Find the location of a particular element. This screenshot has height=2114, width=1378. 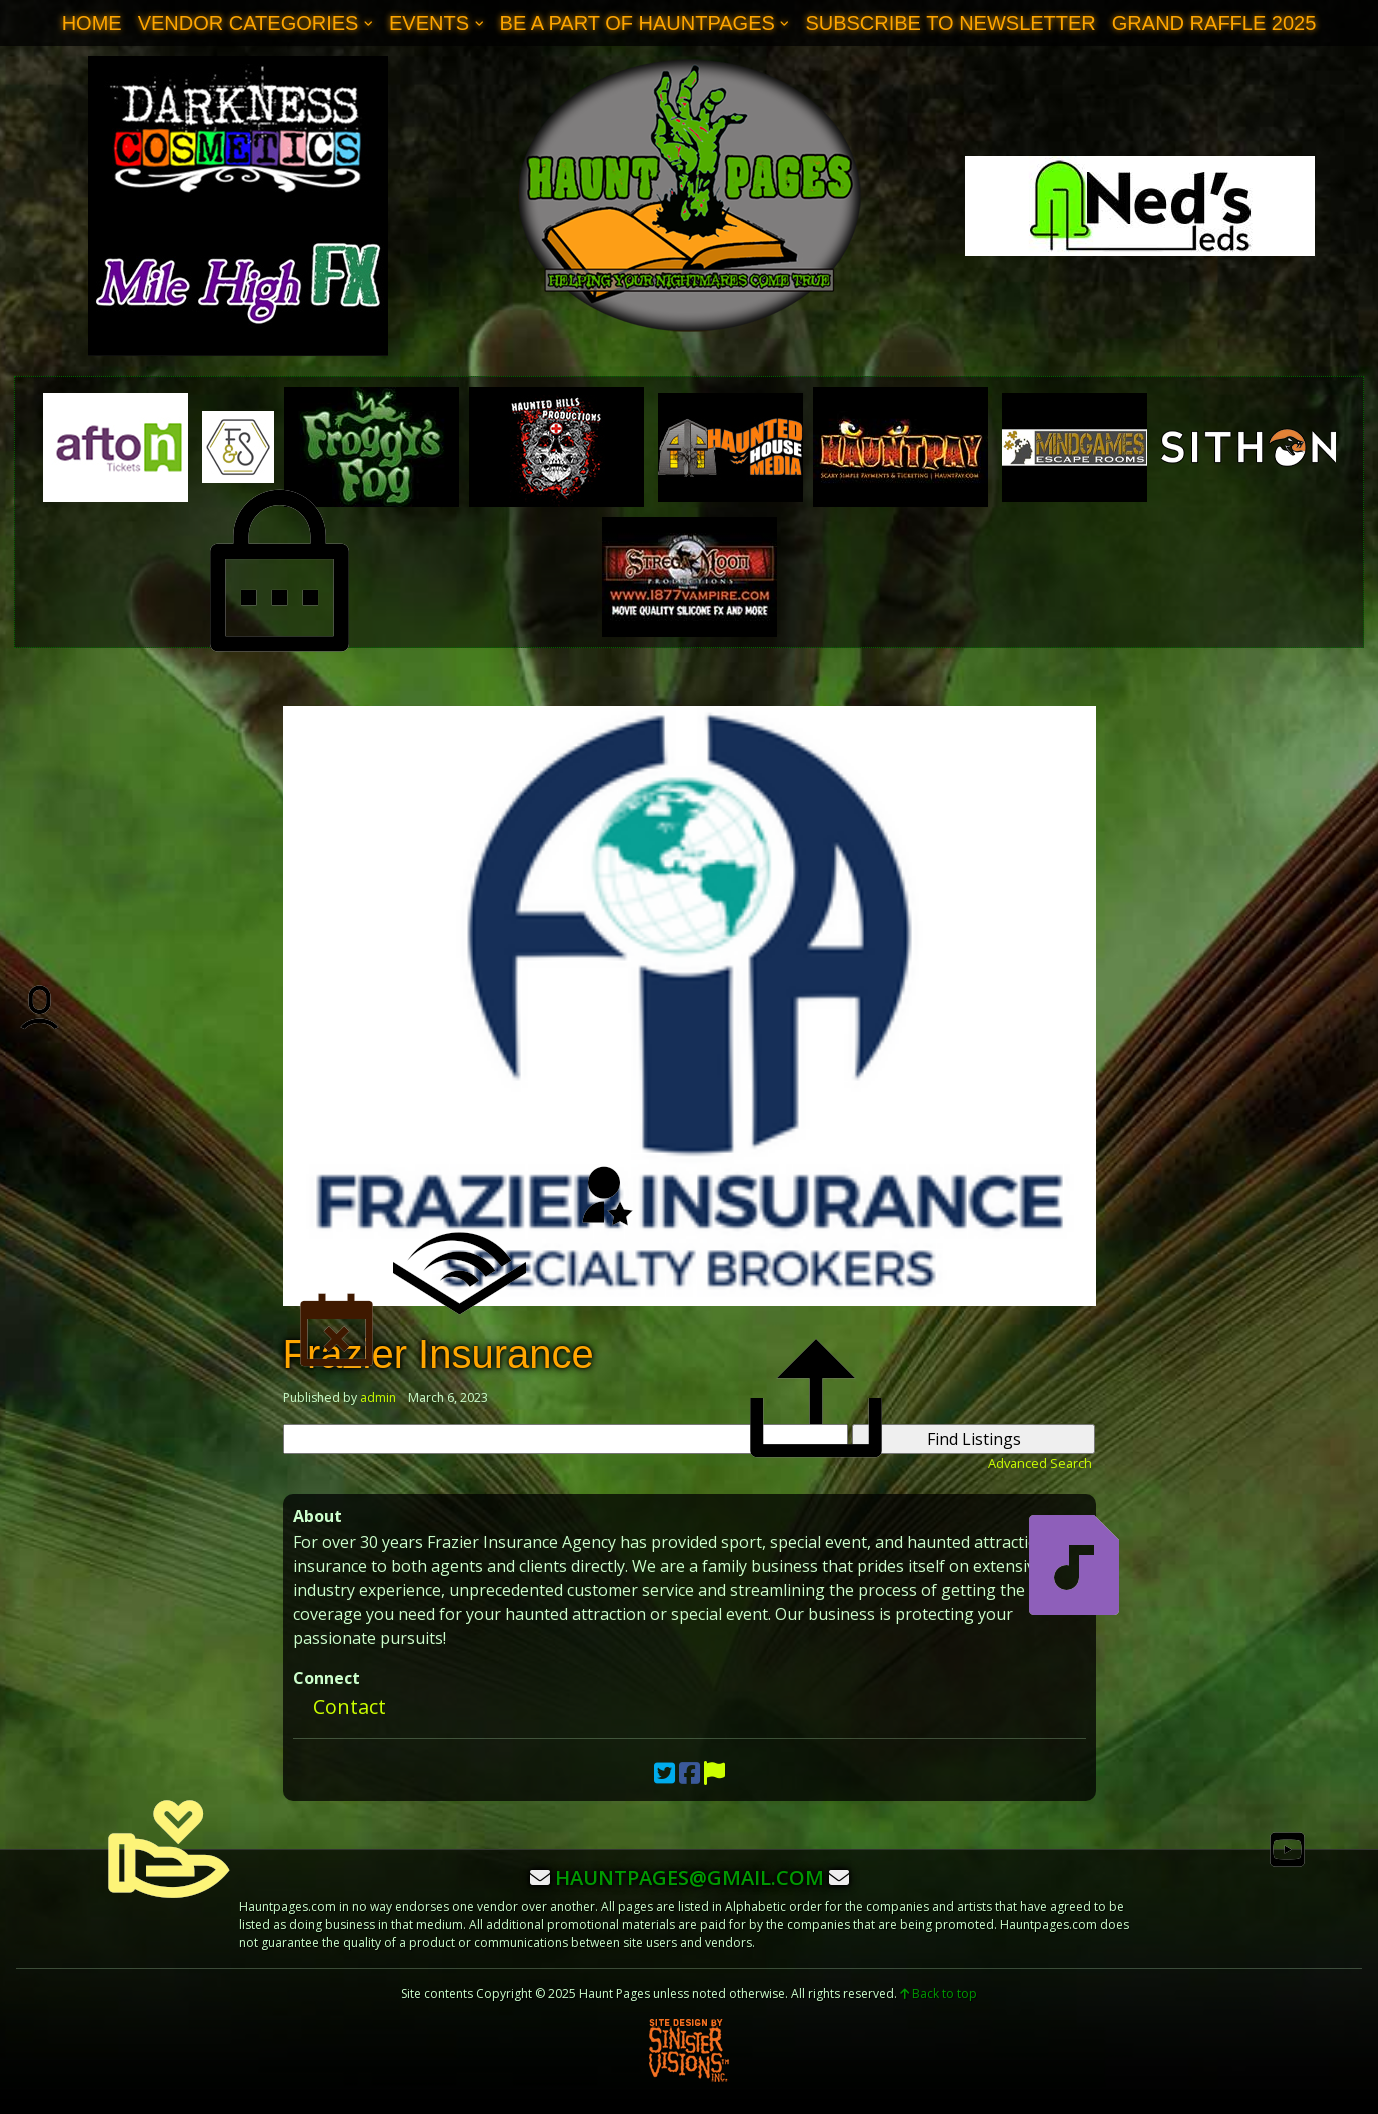

open an audio or music file is located at coordinates (1074, 1565).